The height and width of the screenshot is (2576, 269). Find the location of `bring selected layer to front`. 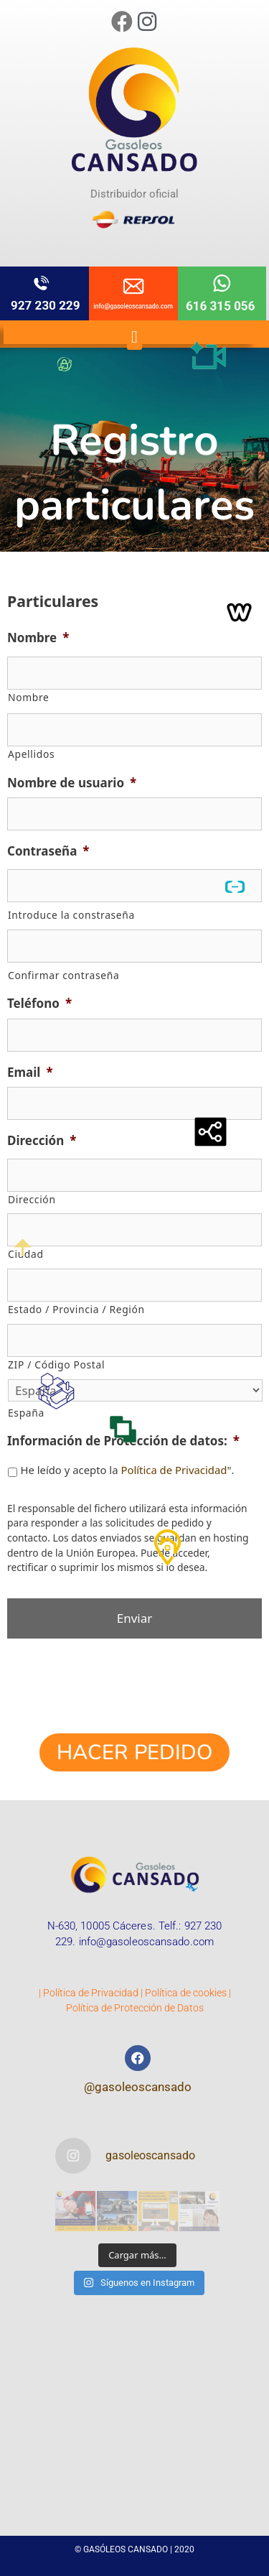

bring selected layer to front is located at coordinates (123, 1429).